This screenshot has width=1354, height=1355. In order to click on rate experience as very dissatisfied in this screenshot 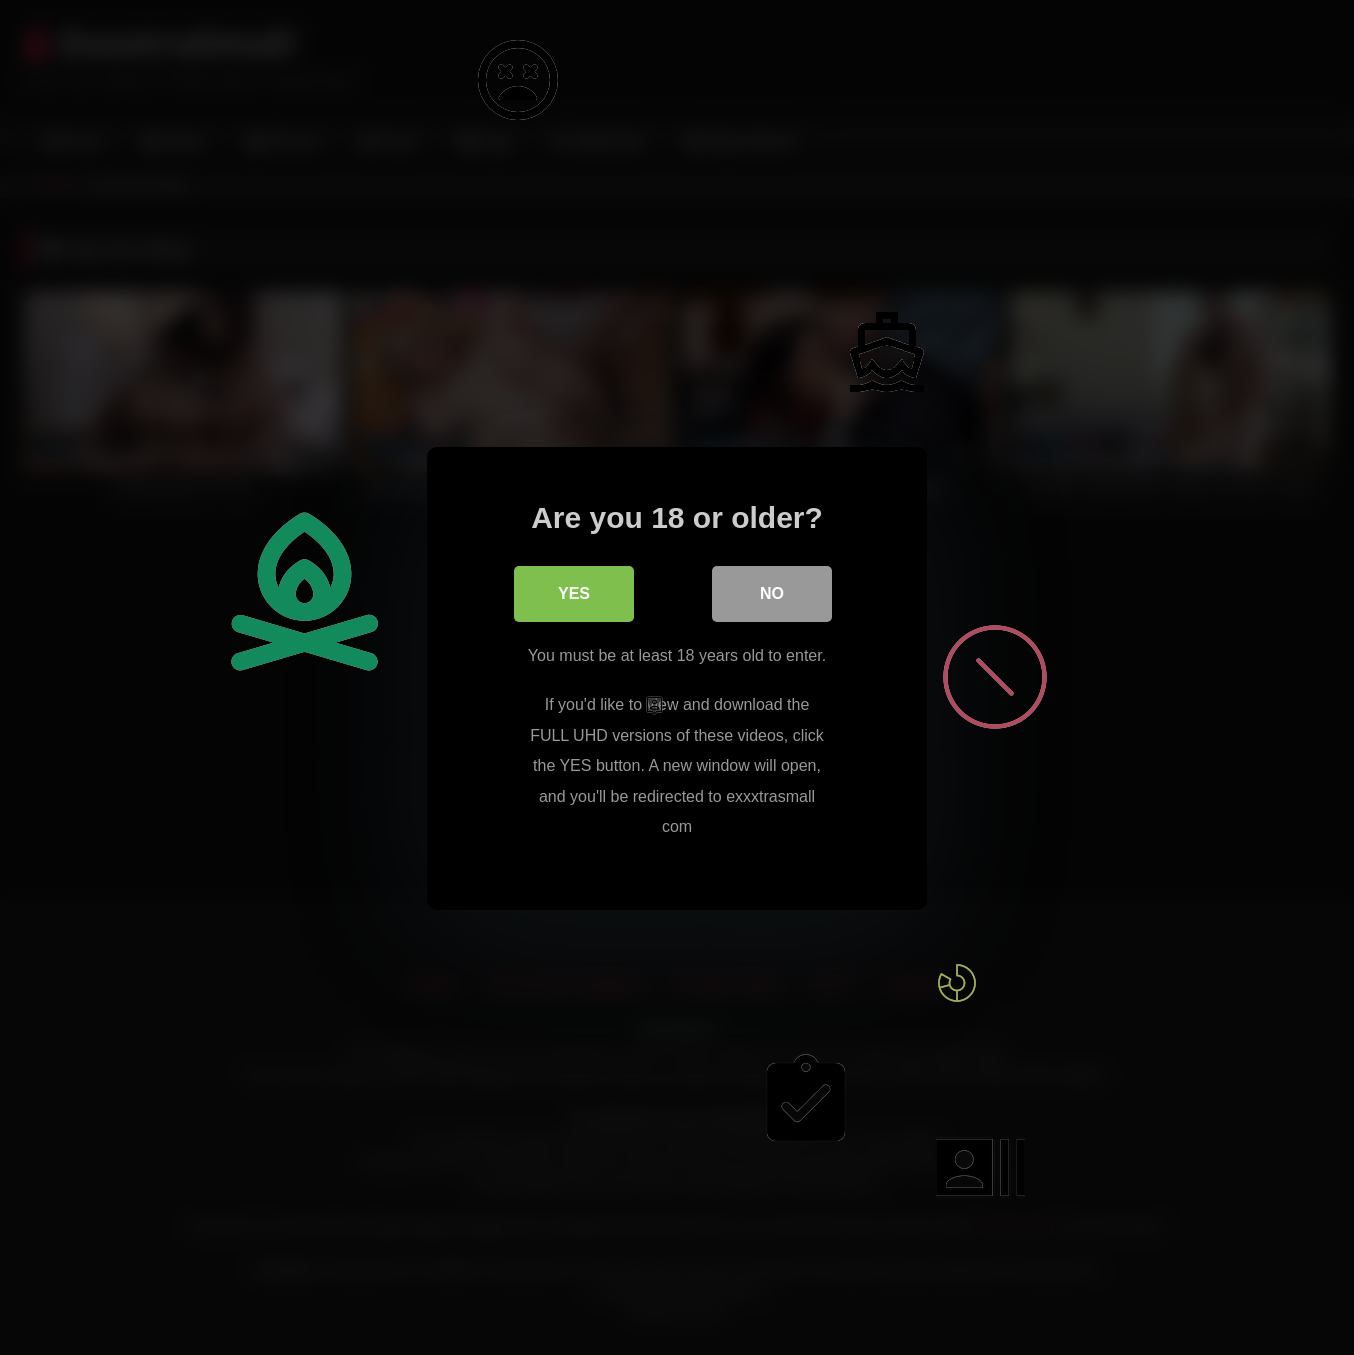, I will do `click(518, 80)`.